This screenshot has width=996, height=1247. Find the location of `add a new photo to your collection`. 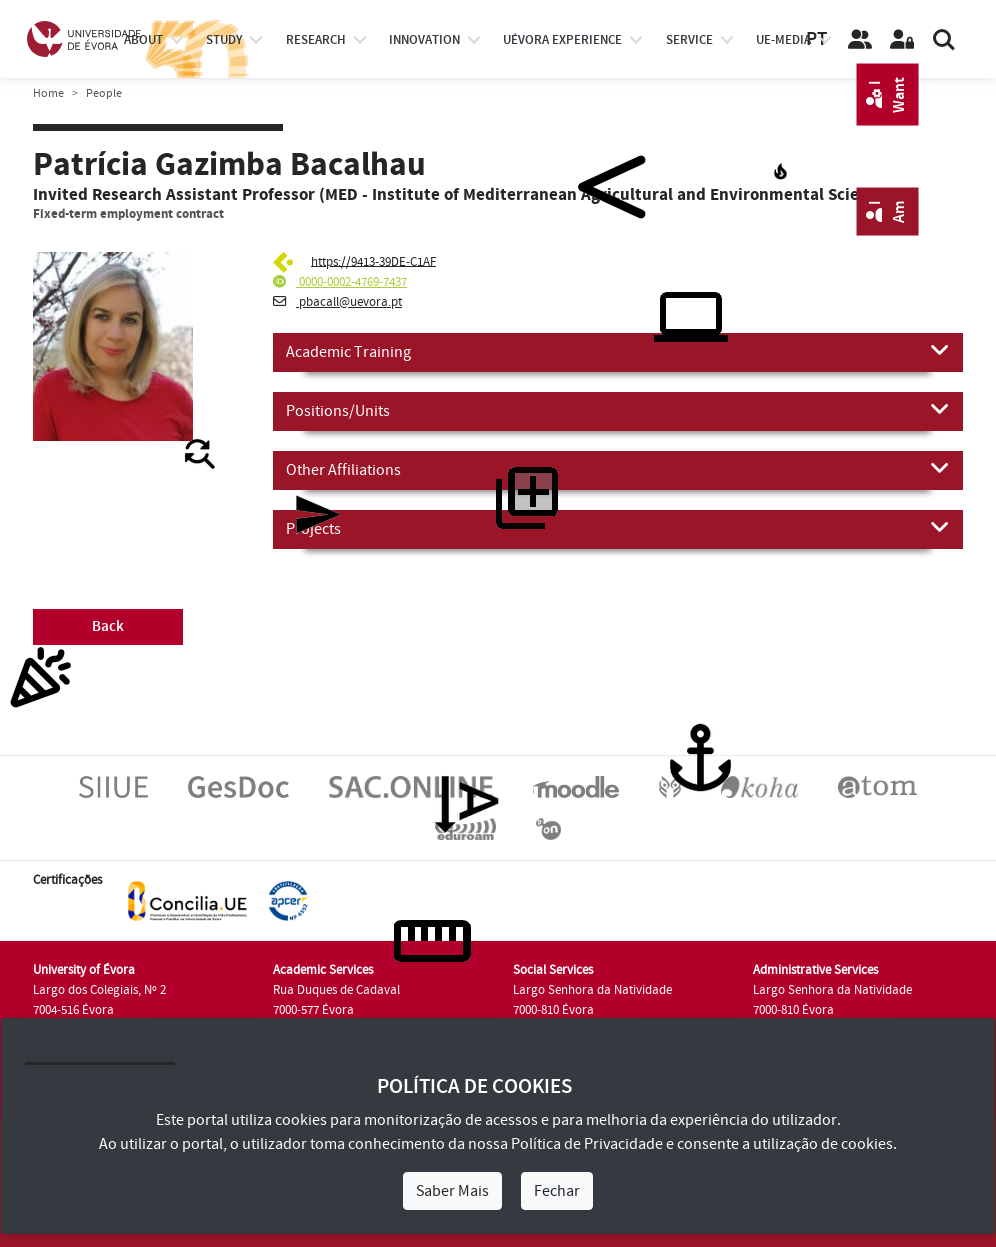

add a new photo to your collection is located at coordinates (527, 498).